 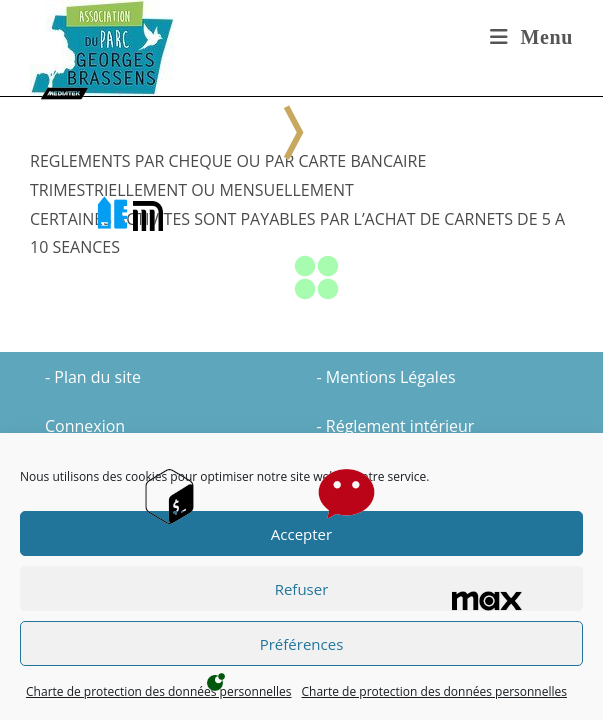 I want to click on open wechat messaging app, so click(x=346, y=492).